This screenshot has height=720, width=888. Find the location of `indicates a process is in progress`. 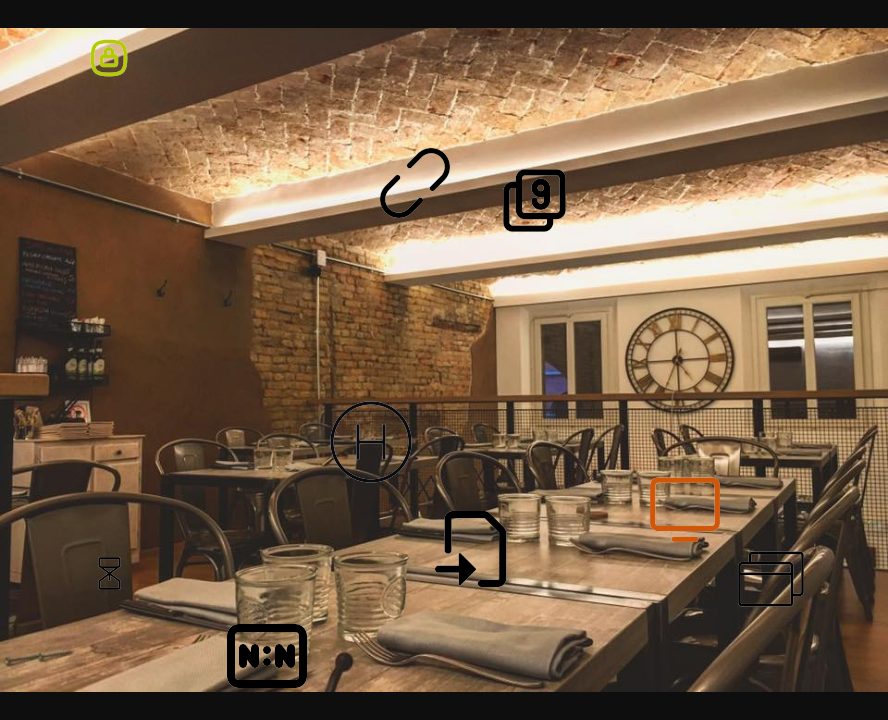

indicates a process is in progress is located at coordinates (109, 573).